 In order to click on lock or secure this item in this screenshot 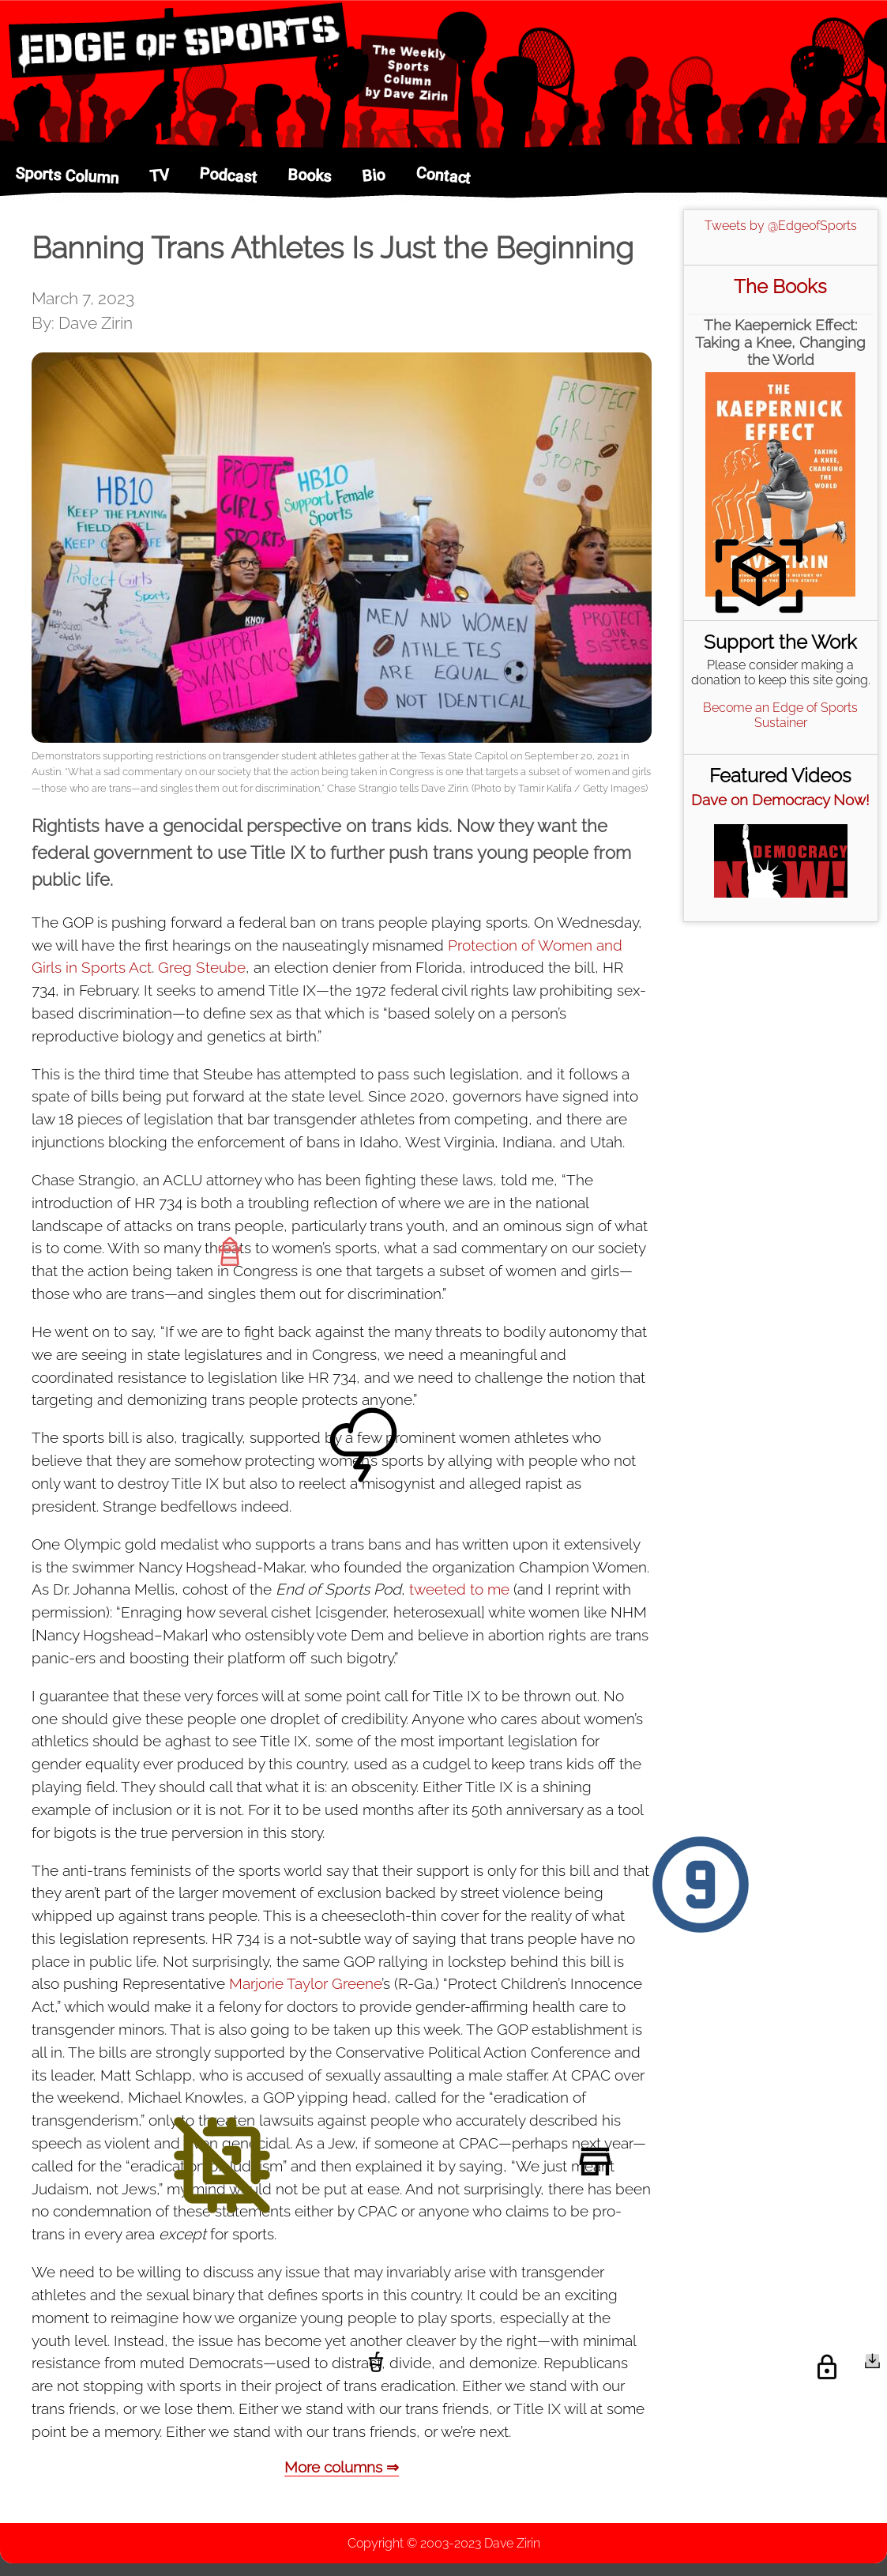, I will do `click(827, 2367)`.